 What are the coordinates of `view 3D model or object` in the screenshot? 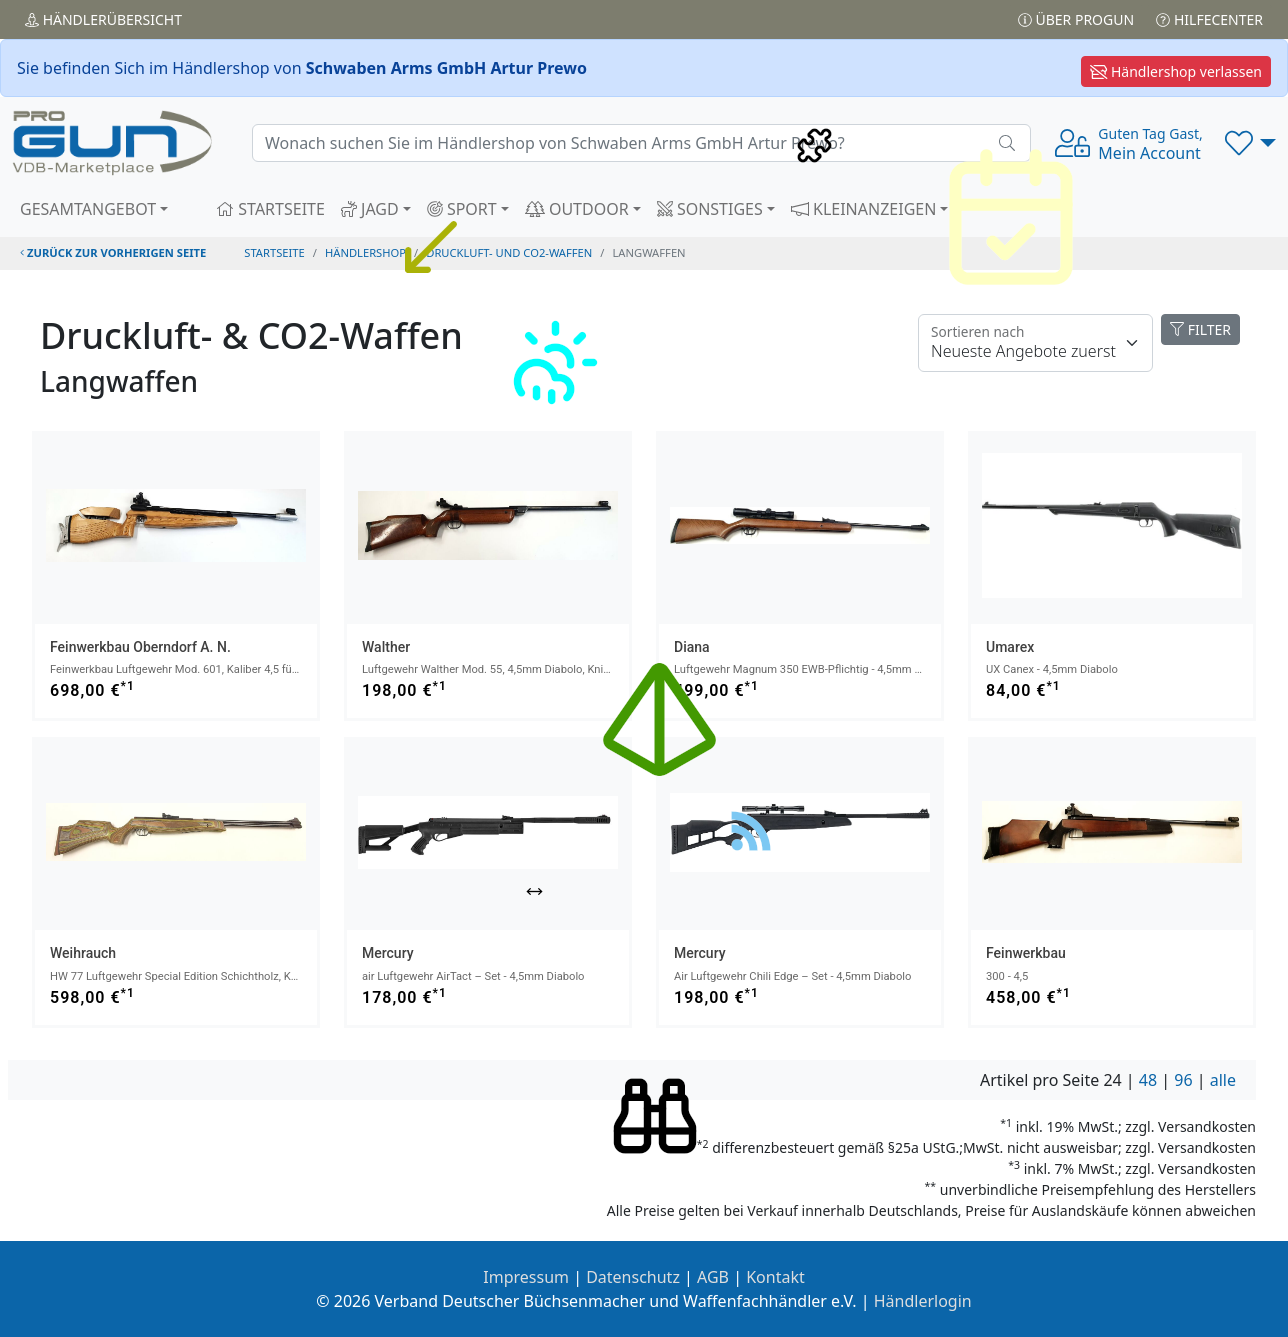 It's located at (659, 719).